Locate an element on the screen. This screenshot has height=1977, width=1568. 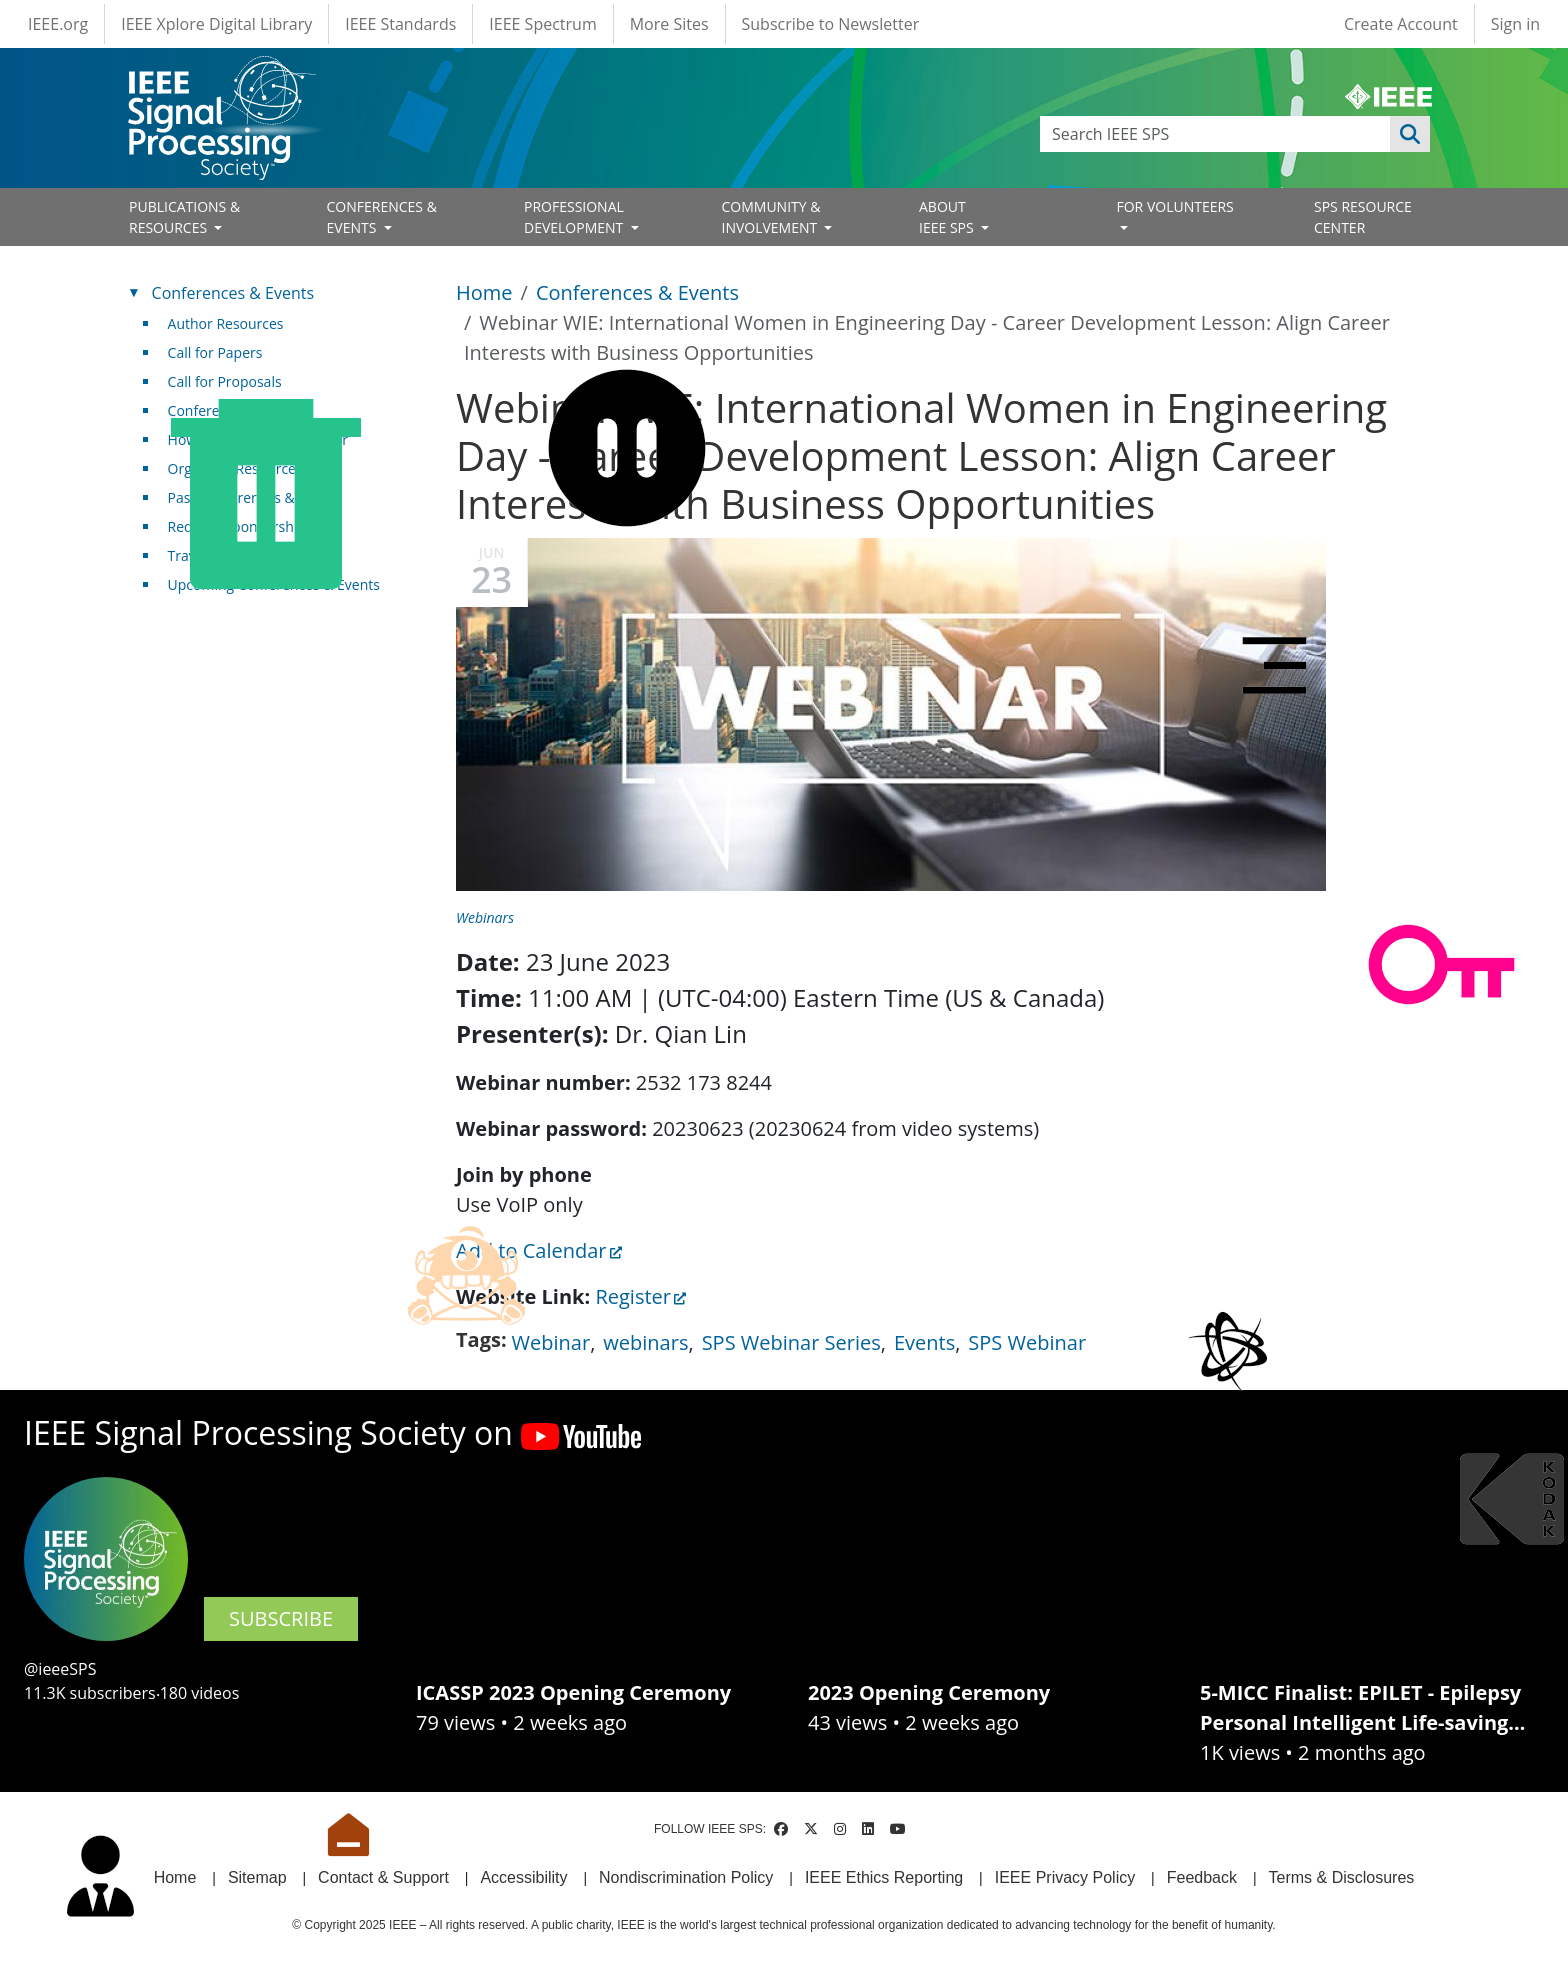
open navigation menu is located at coordinates (1274, 665).